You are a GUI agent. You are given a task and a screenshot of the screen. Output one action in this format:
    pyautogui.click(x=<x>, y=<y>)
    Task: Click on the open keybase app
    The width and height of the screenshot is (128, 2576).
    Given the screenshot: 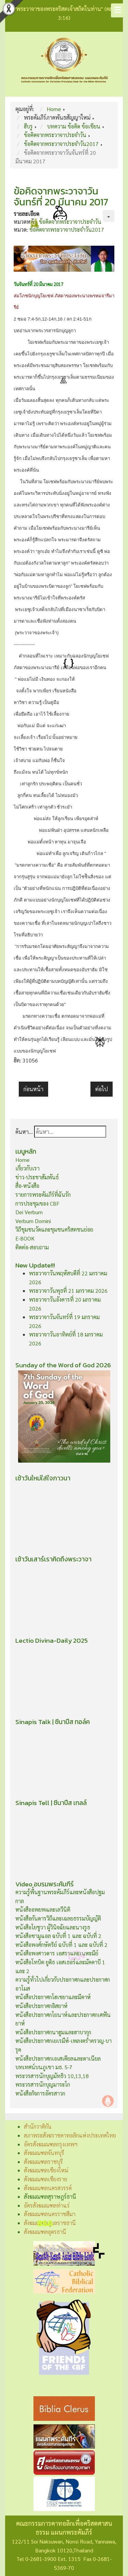 What is the action you would take?
    pyautogui.click(x=60, y=213)
    